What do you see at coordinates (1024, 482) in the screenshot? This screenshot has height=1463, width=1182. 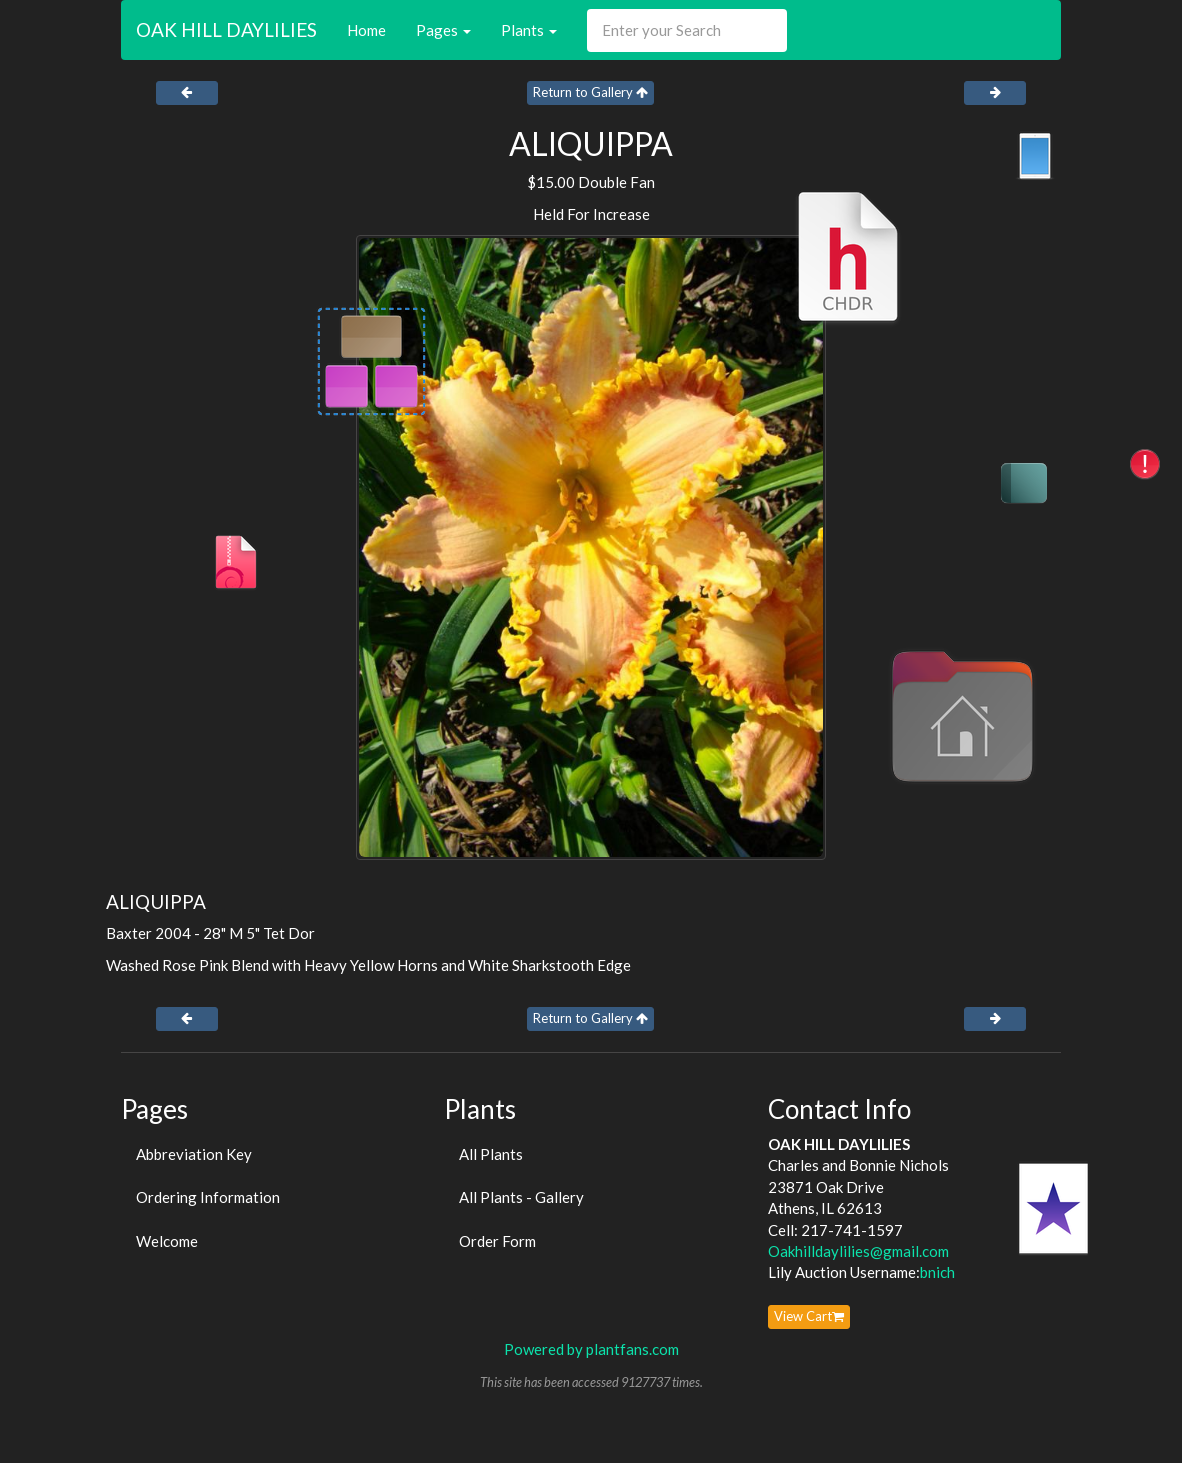 I see `access the desktop folder` at bounding box center [1024, 482].